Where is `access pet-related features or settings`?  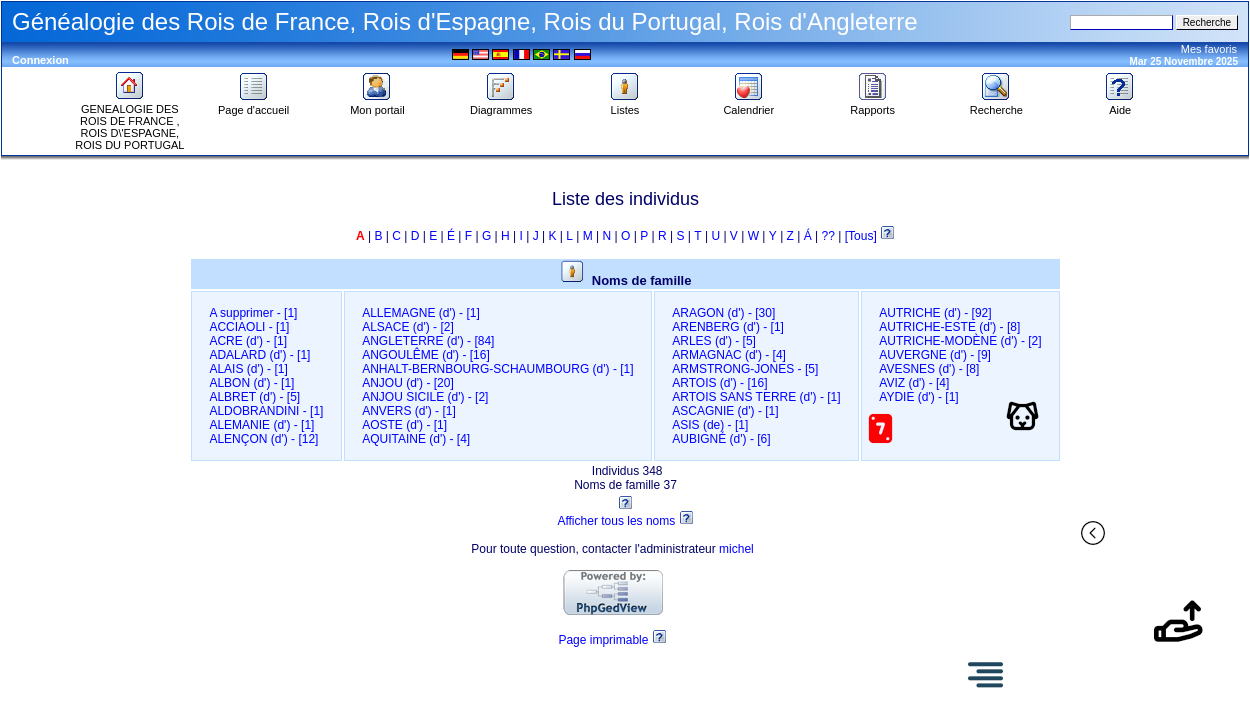
access pet-related features or settings is located at coordinates (1022, 416).